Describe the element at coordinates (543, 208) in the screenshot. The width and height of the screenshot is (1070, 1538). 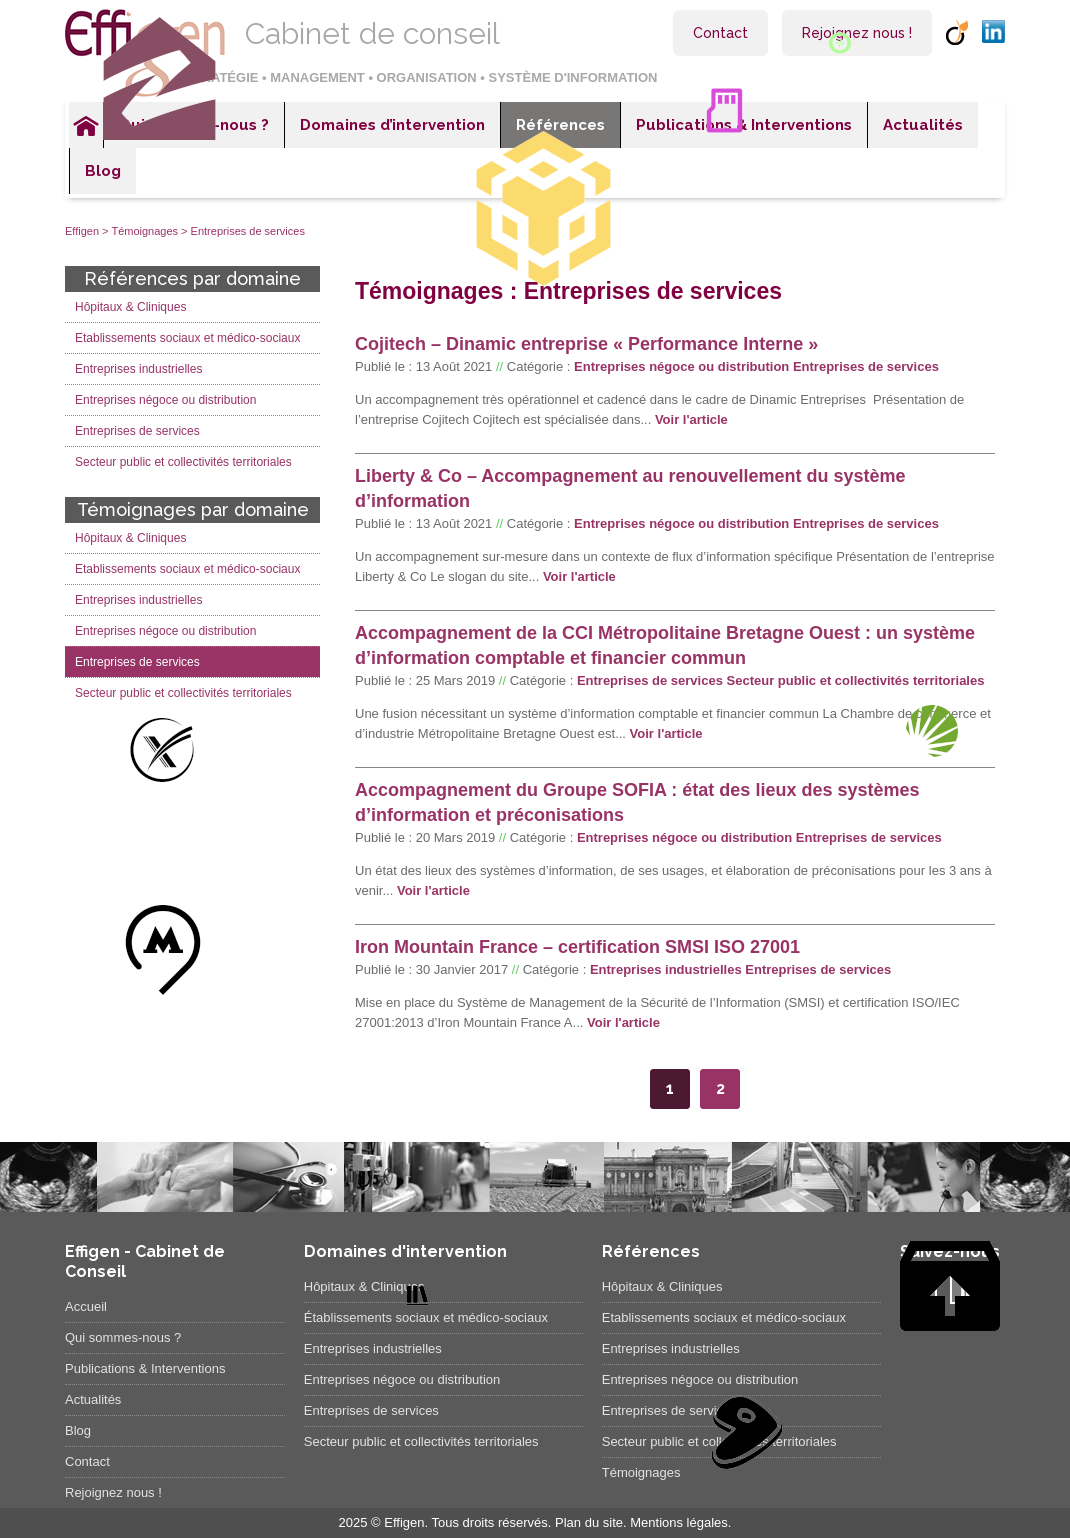
I see `bnb chain logo` at that location.